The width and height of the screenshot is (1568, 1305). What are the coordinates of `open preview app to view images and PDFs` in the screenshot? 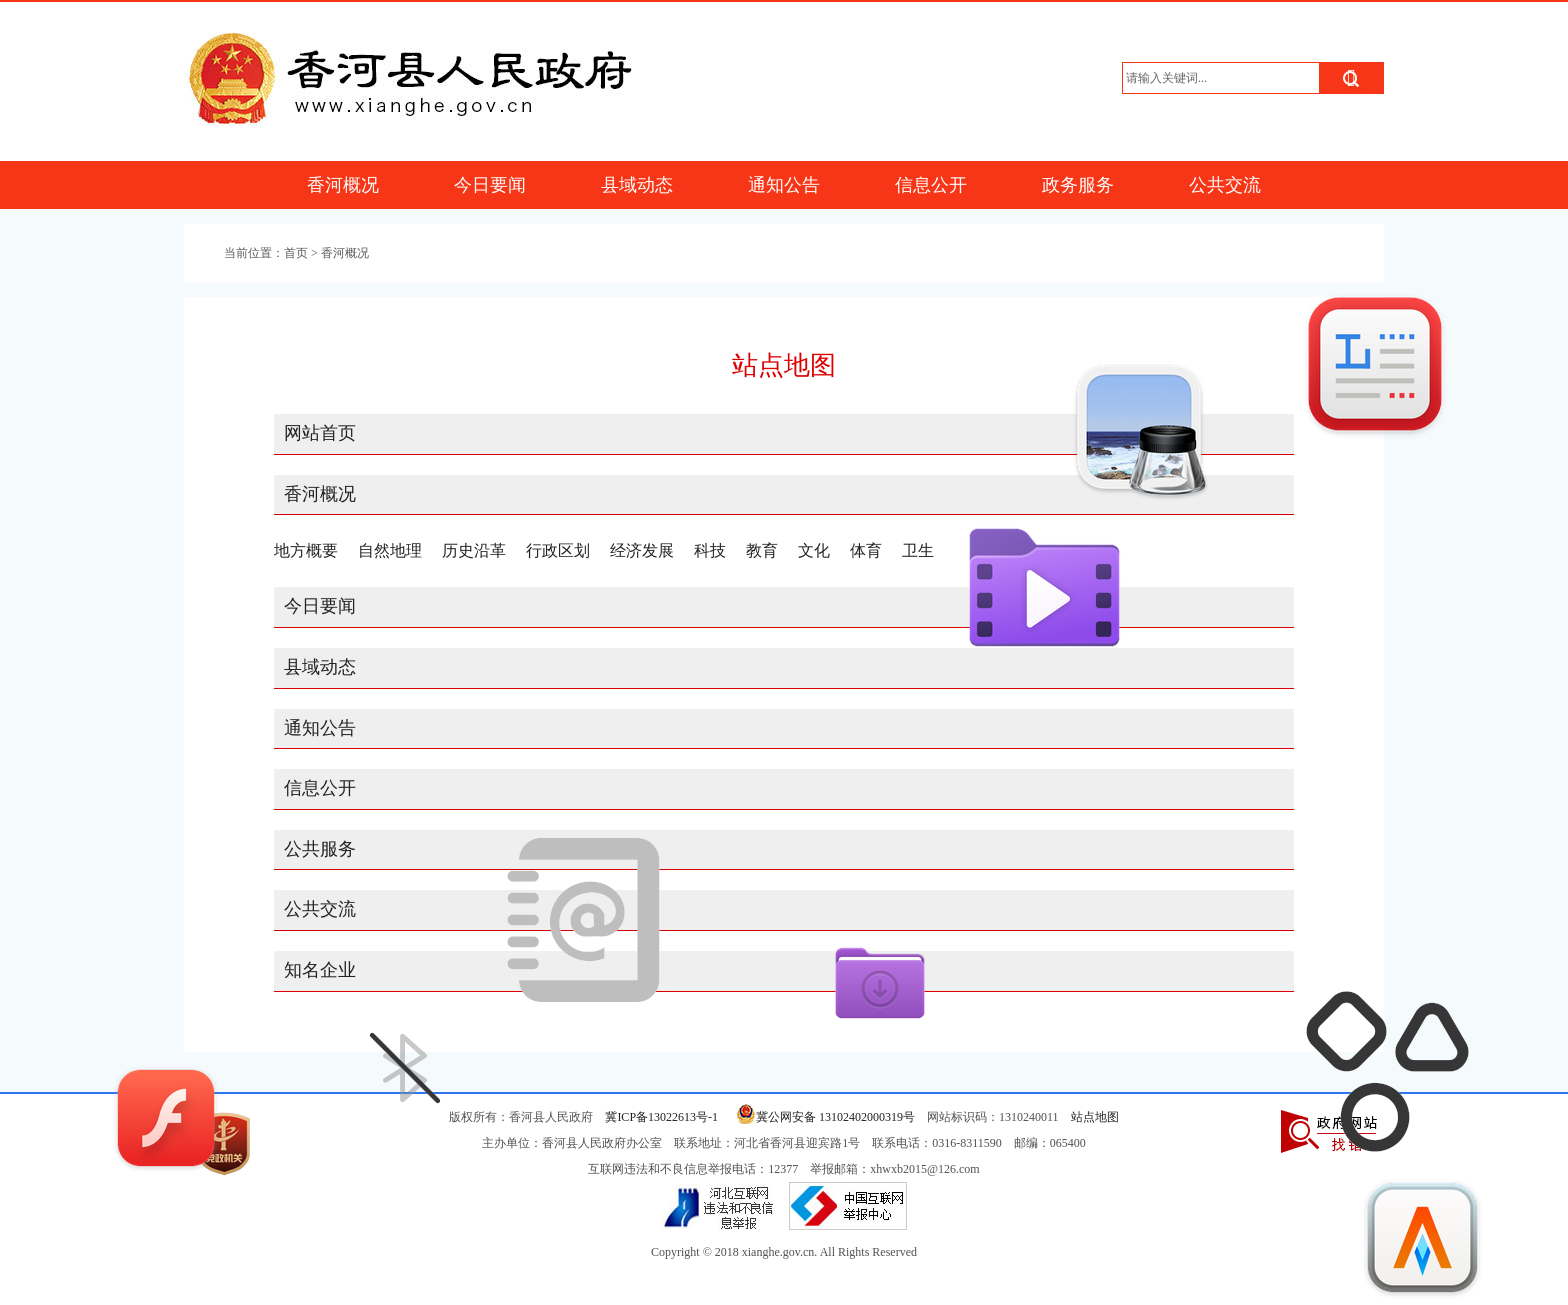 It's located at (1139, 427).